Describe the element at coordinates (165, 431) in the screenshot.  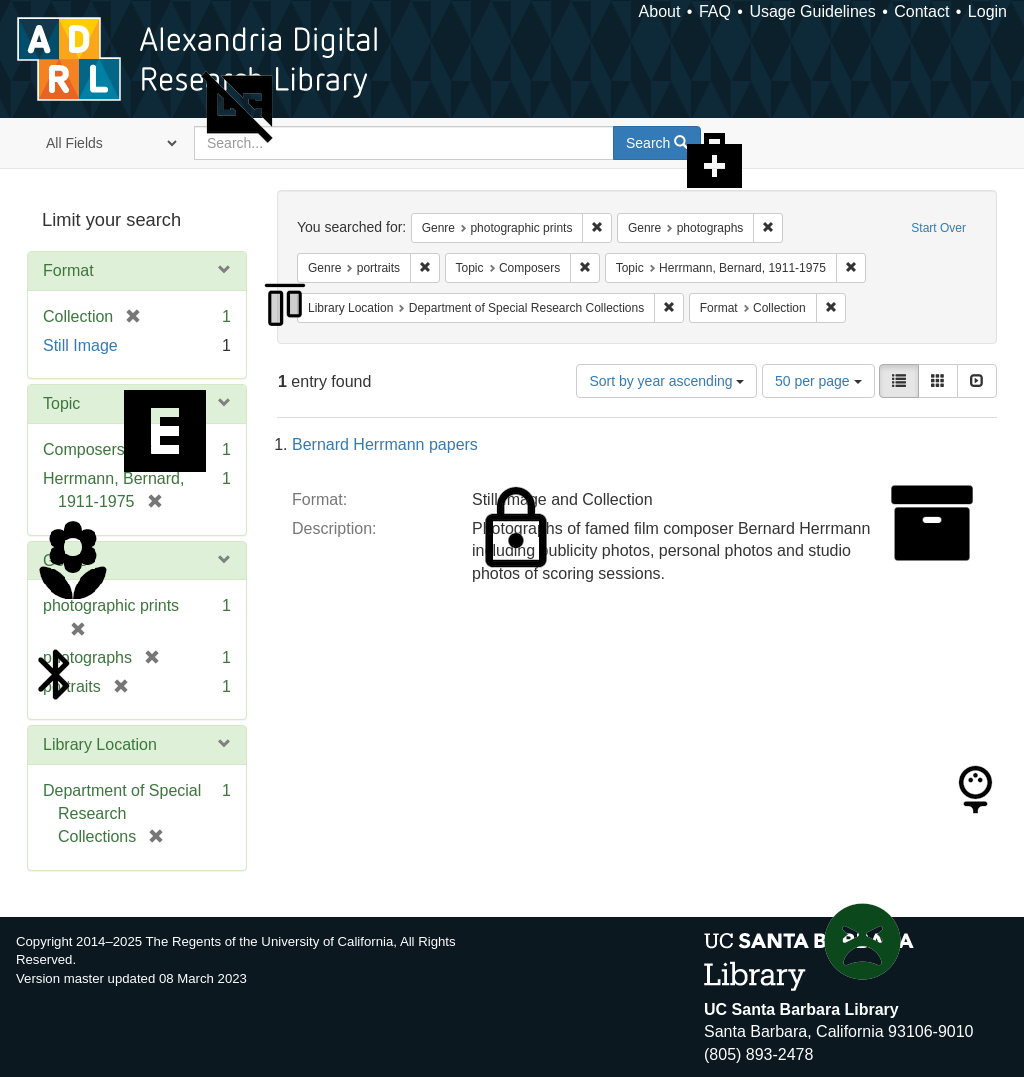
I see `indicates explicit content warning` at that location.